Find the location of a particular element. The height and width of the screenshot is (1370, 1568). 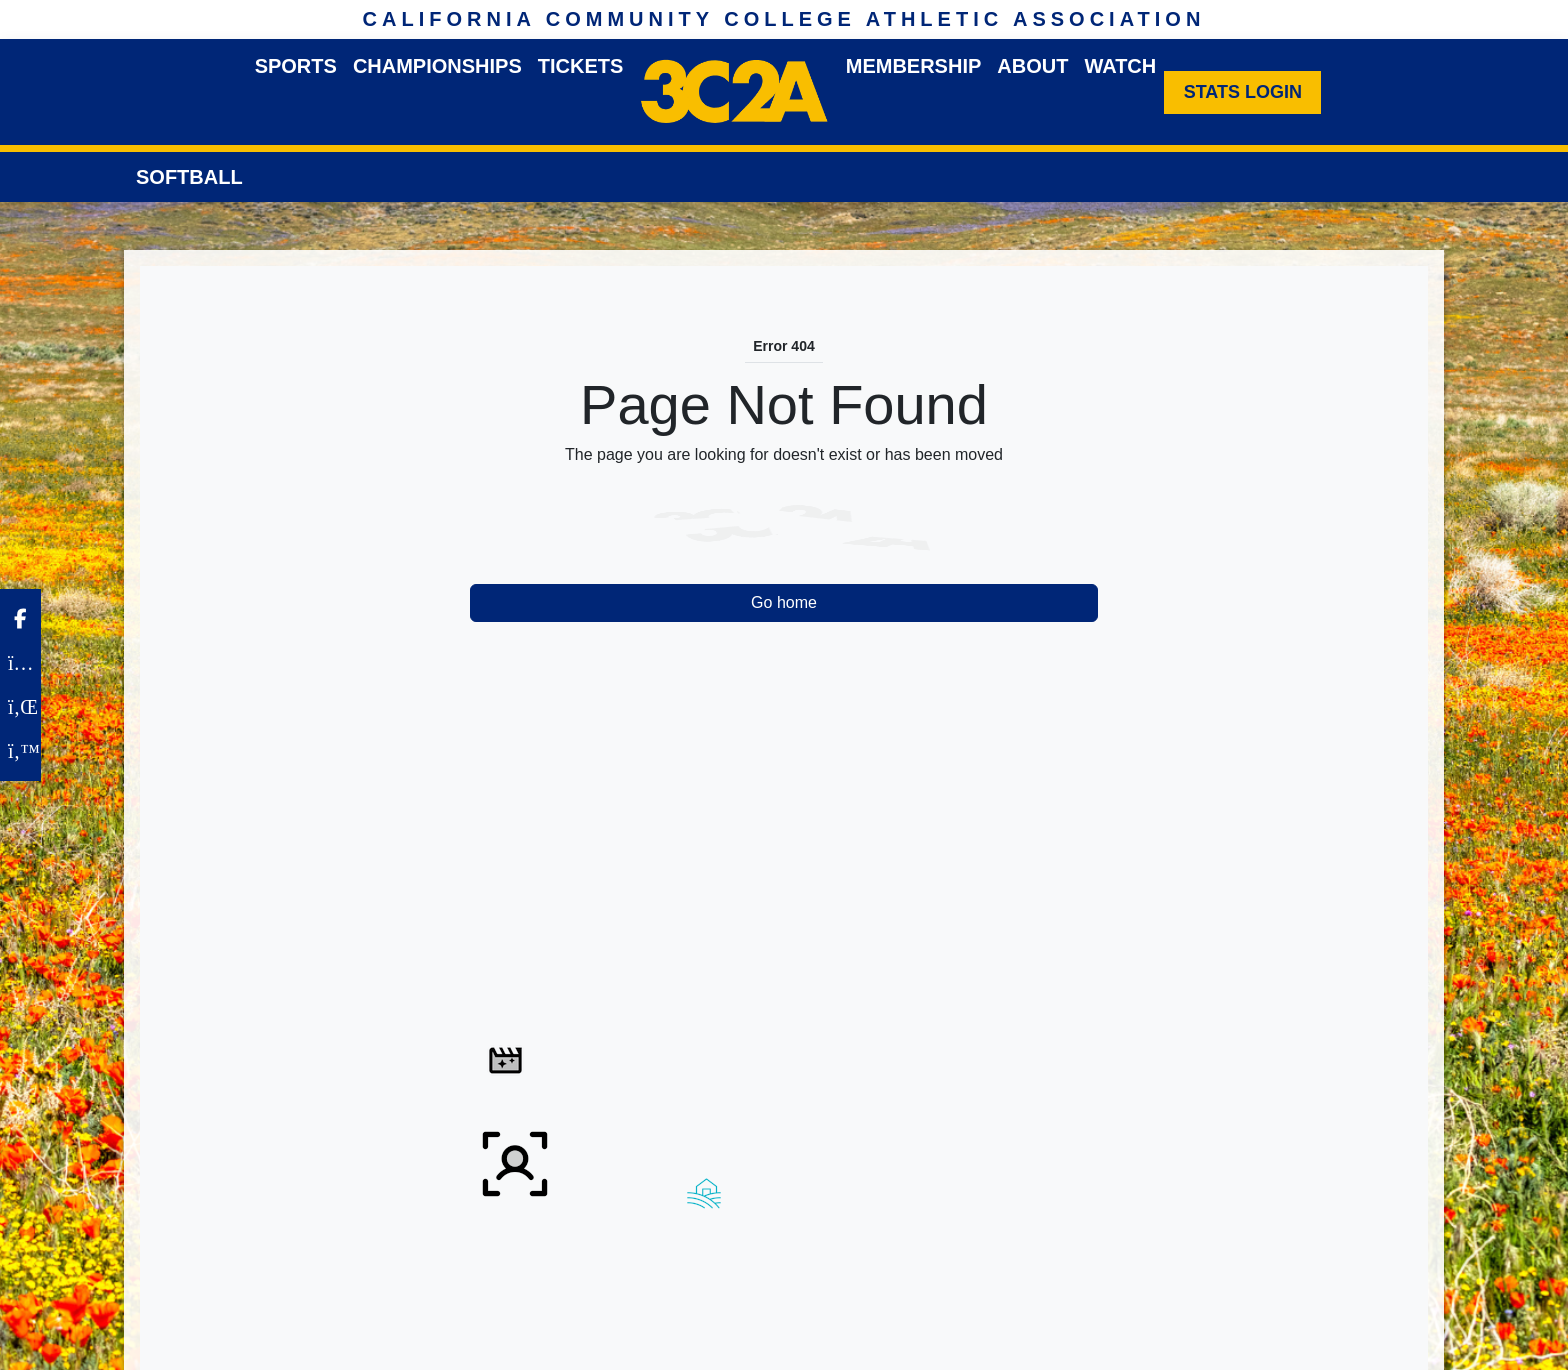

access farm or agricultural features is located at coordinates (704, 1194).